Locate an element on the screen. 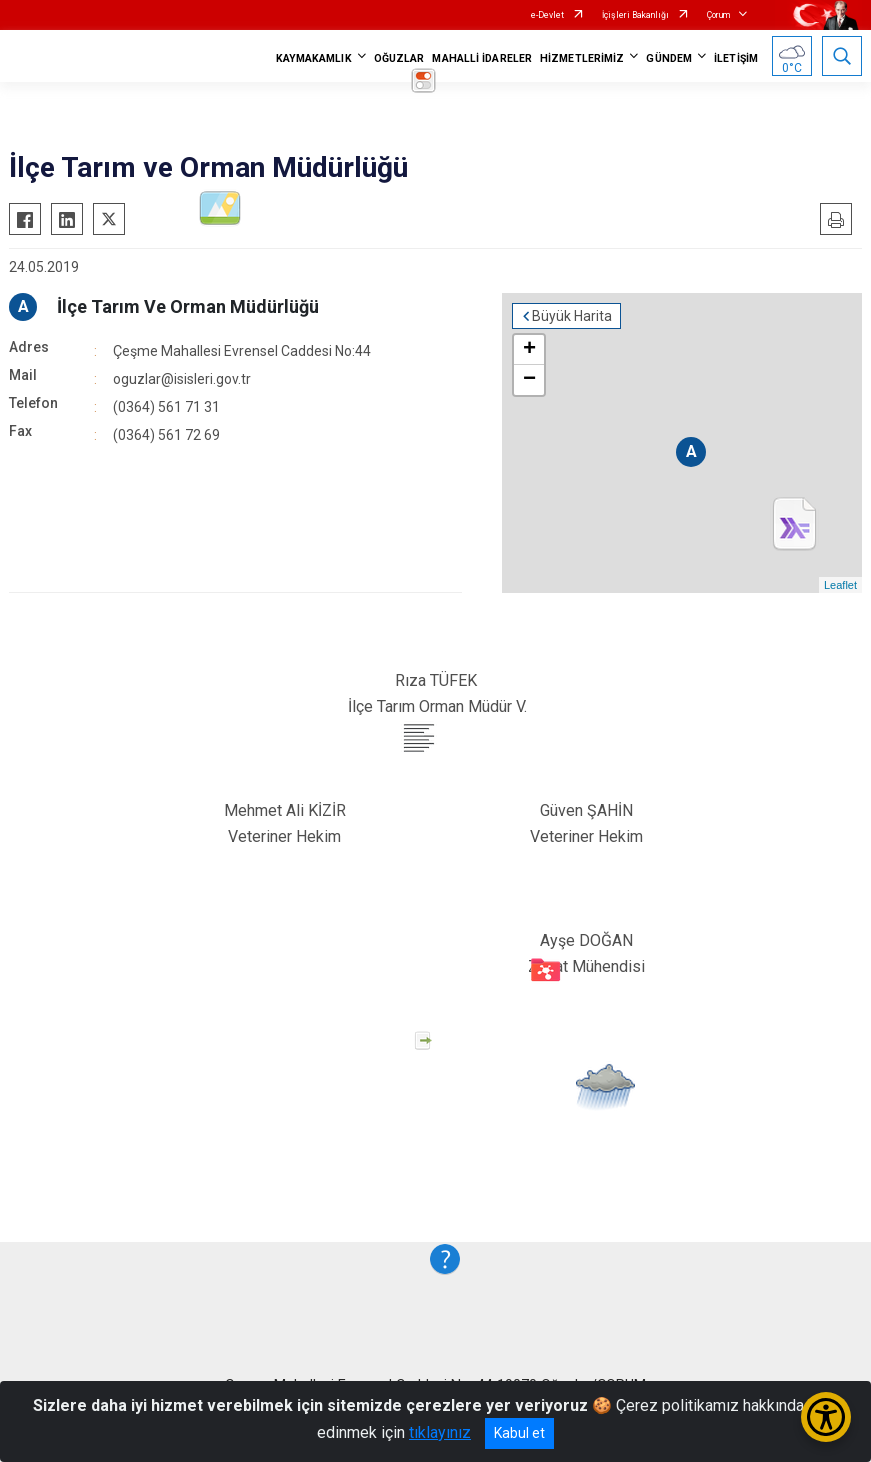  align text to the left is located at coordinates (419, 738).